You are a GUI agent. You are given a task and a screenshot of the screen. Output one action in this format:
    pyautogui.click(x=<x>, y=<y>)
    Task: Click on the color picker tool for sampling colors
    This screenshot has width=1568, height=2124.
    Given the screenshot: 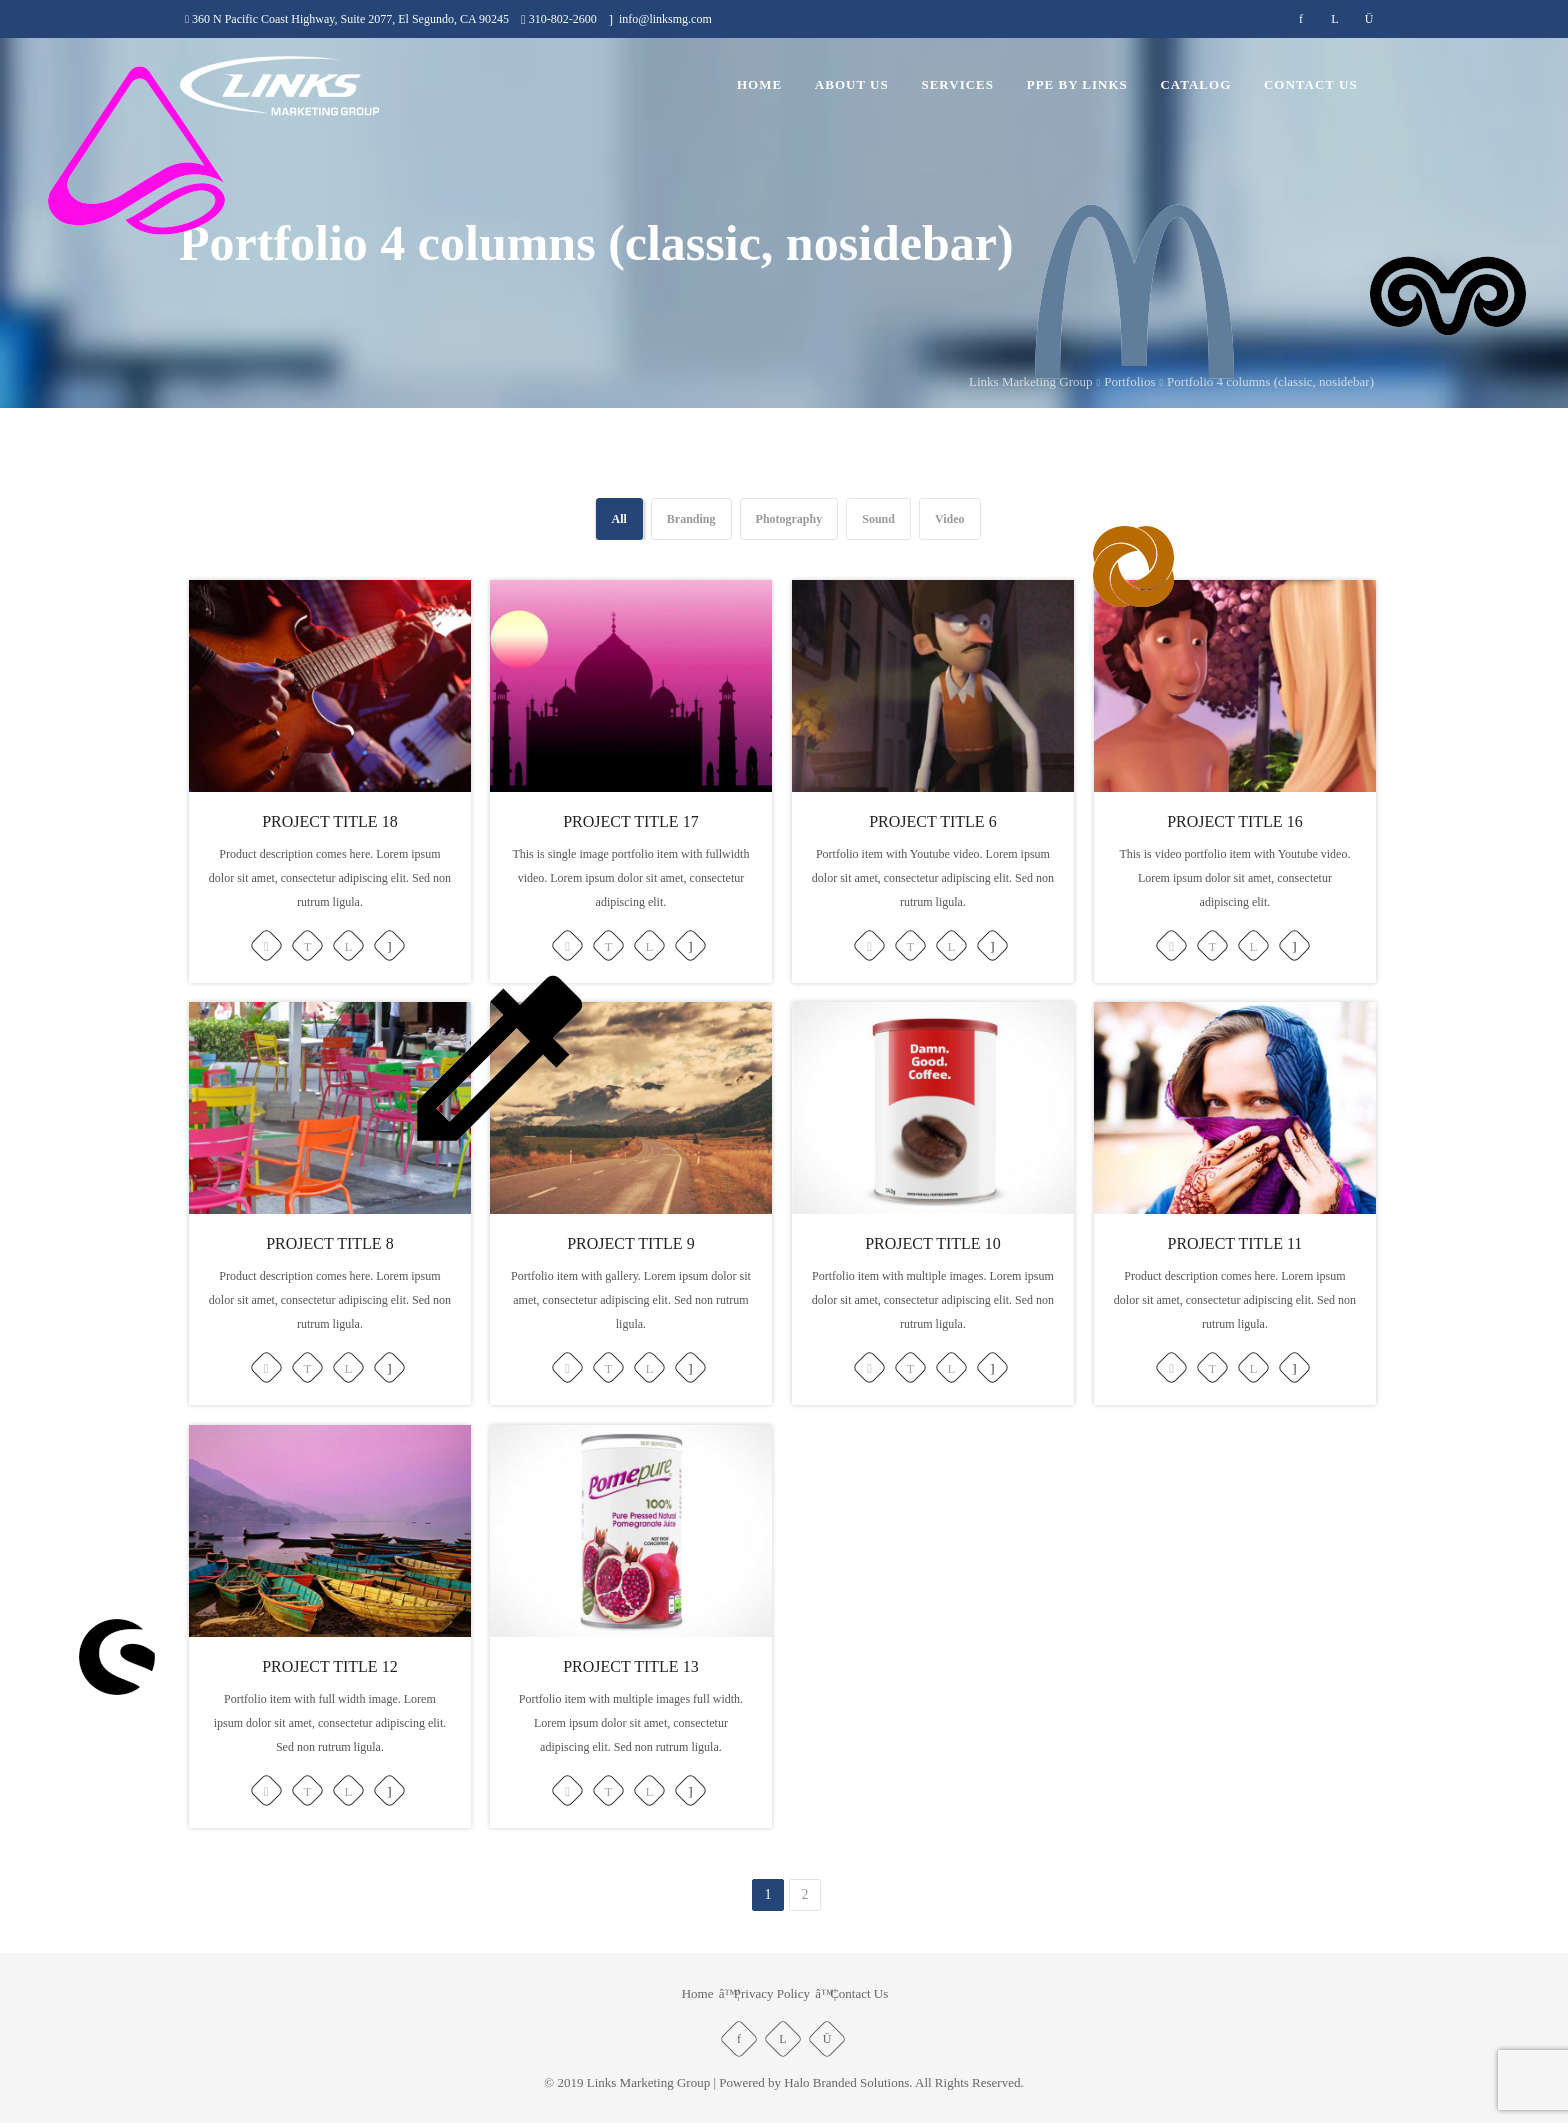 What is the action you would take?
    pyautogui.click(x=501, y=1056)
    